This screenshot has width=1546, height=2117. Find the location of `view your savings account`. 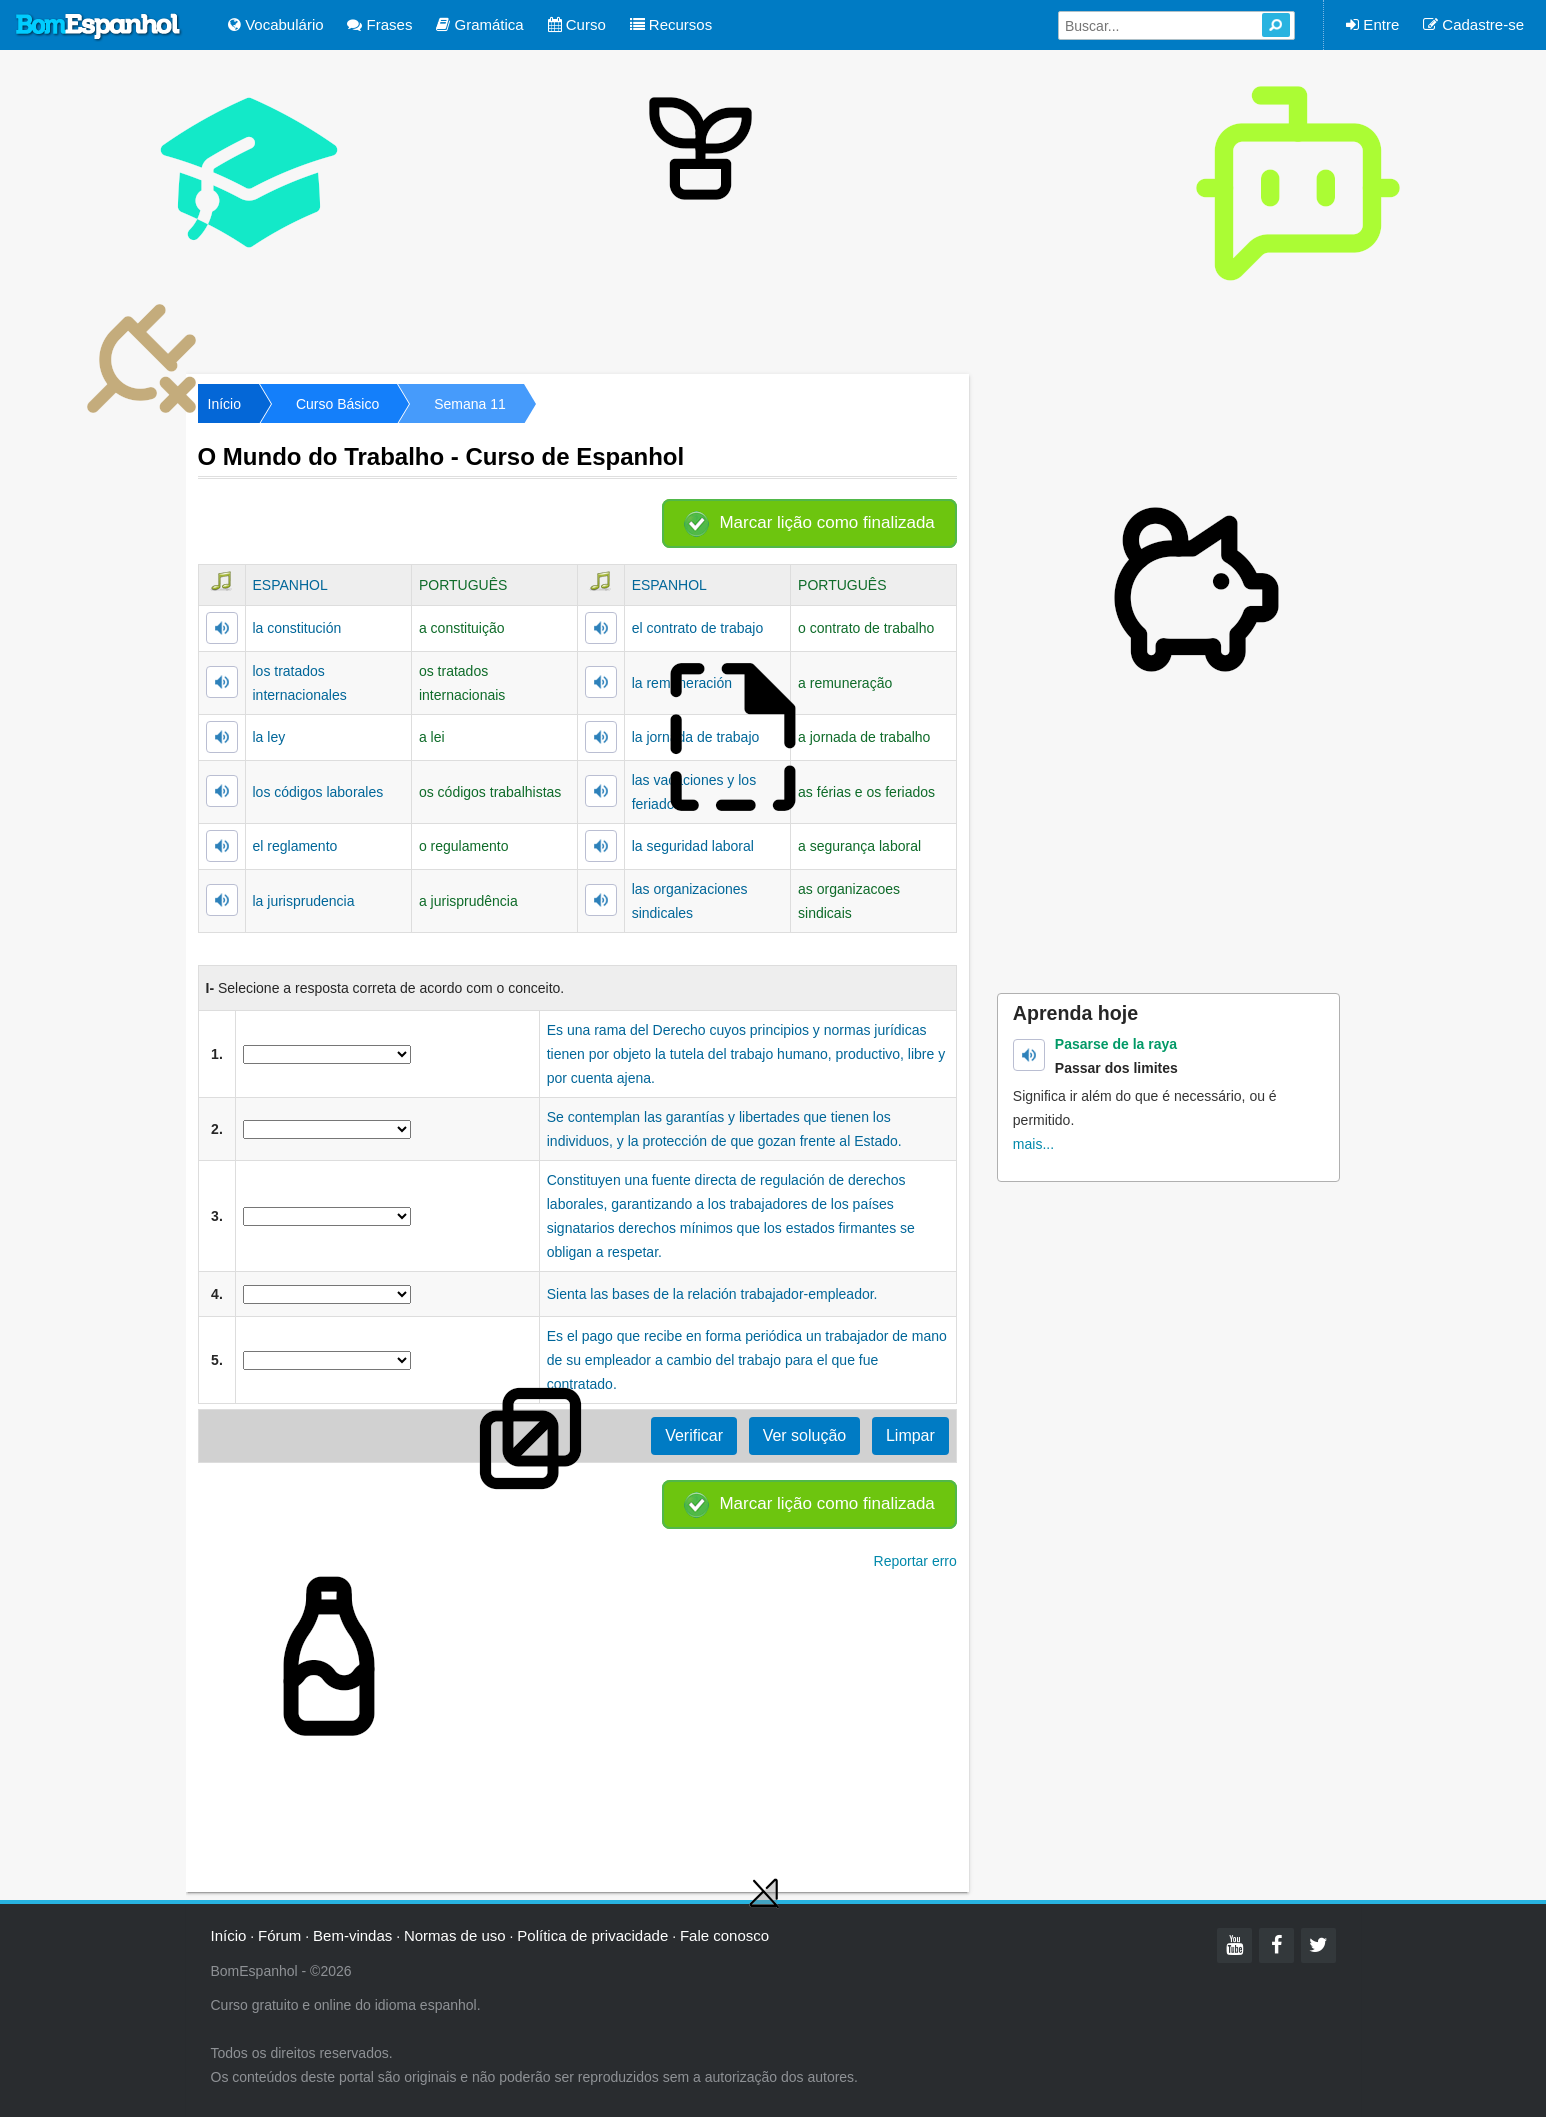

view your savings account is located at coordinates (1196, 589).